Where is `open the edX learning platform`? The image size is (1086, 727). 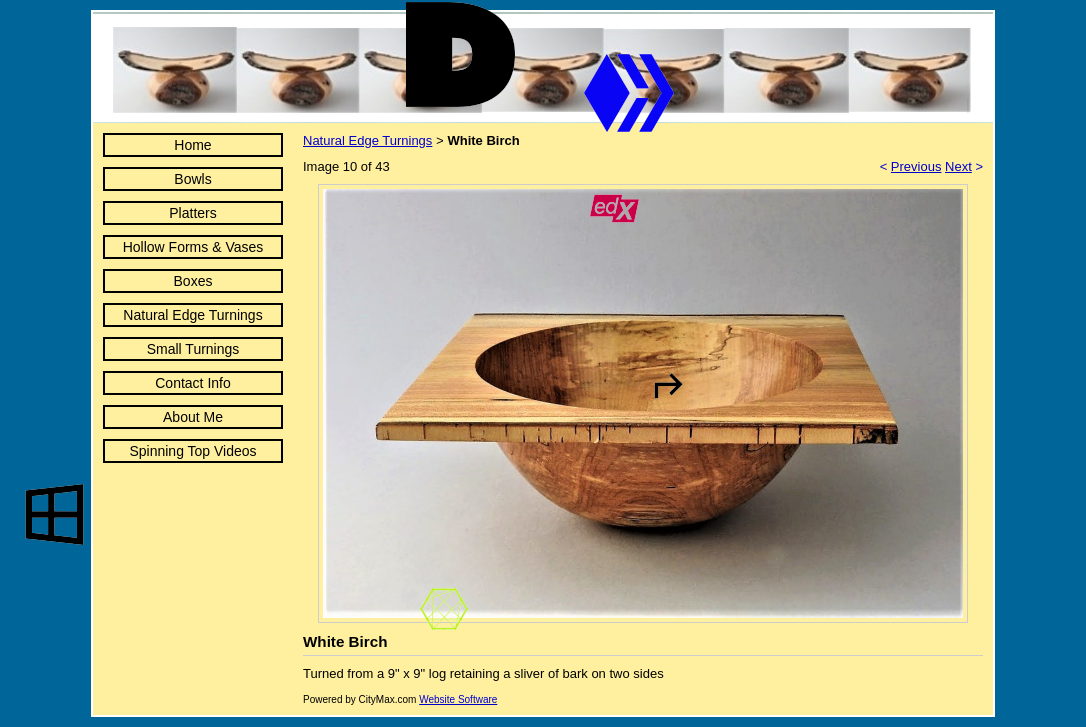
open the edX learning platform is located at coordinates (614, 208).